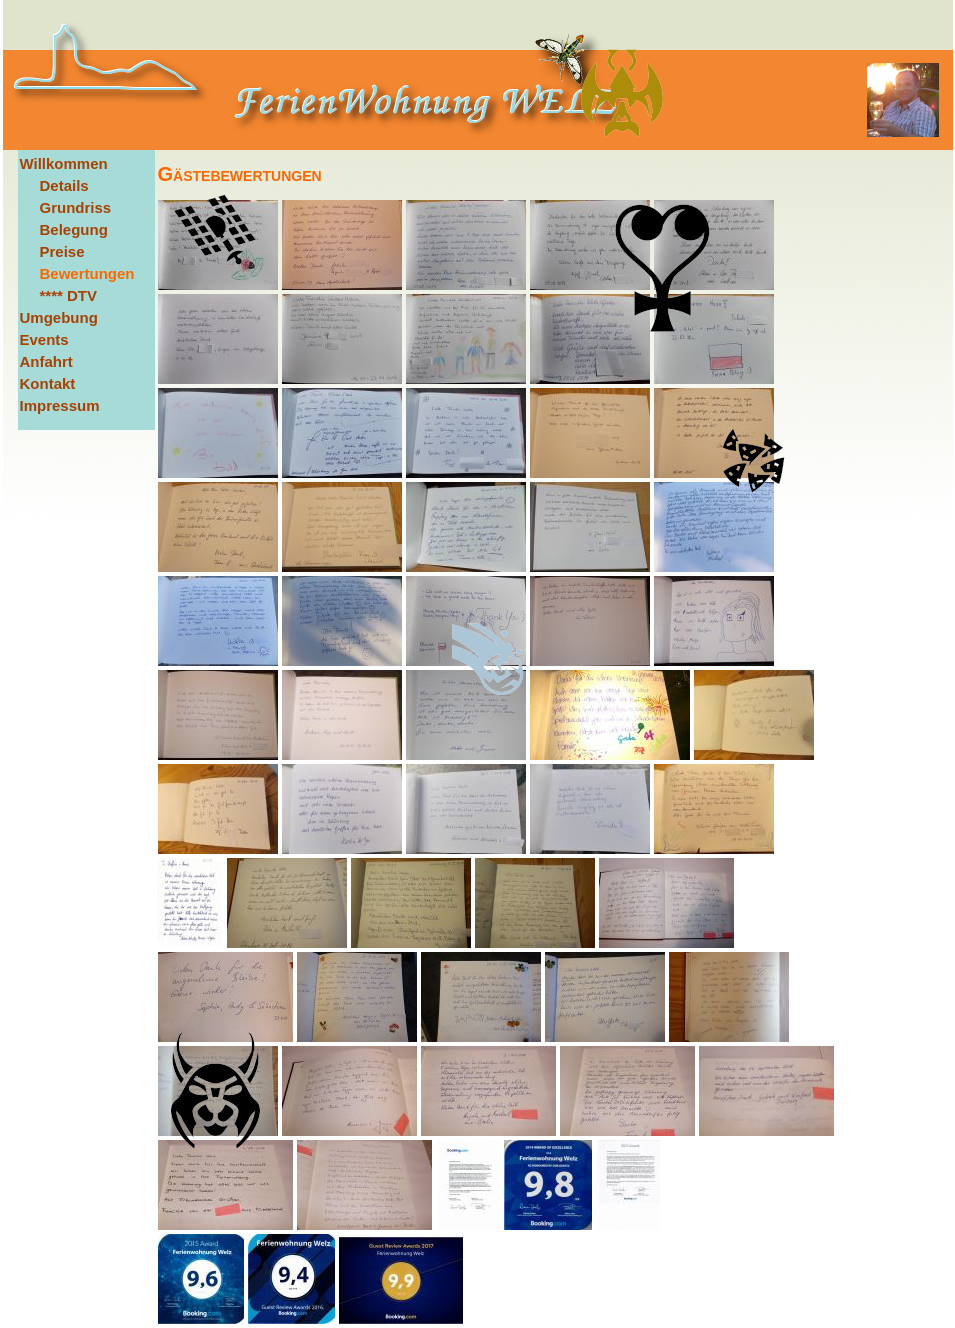  I want to click on select lynx character or avatar, so click(215, 1090).